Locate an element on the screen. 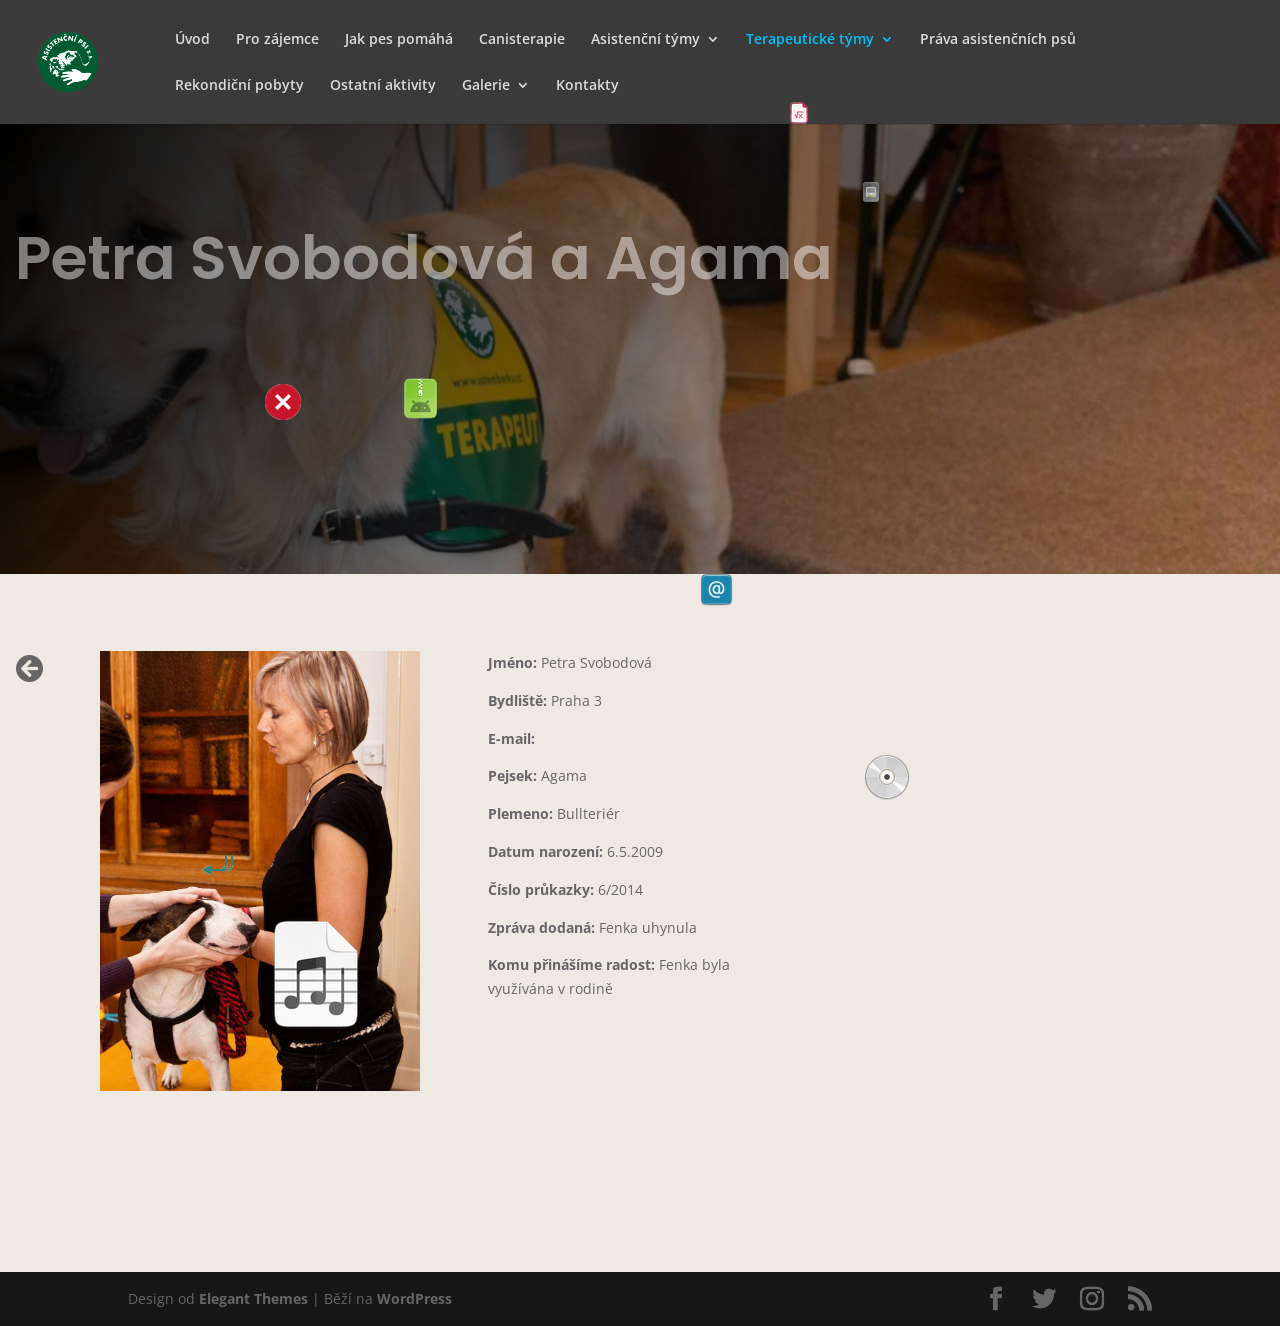 Image resolution: width=1280 pixels, height=1326 pixels. libreoffice math formula template file is located at coordinates (799, 113).